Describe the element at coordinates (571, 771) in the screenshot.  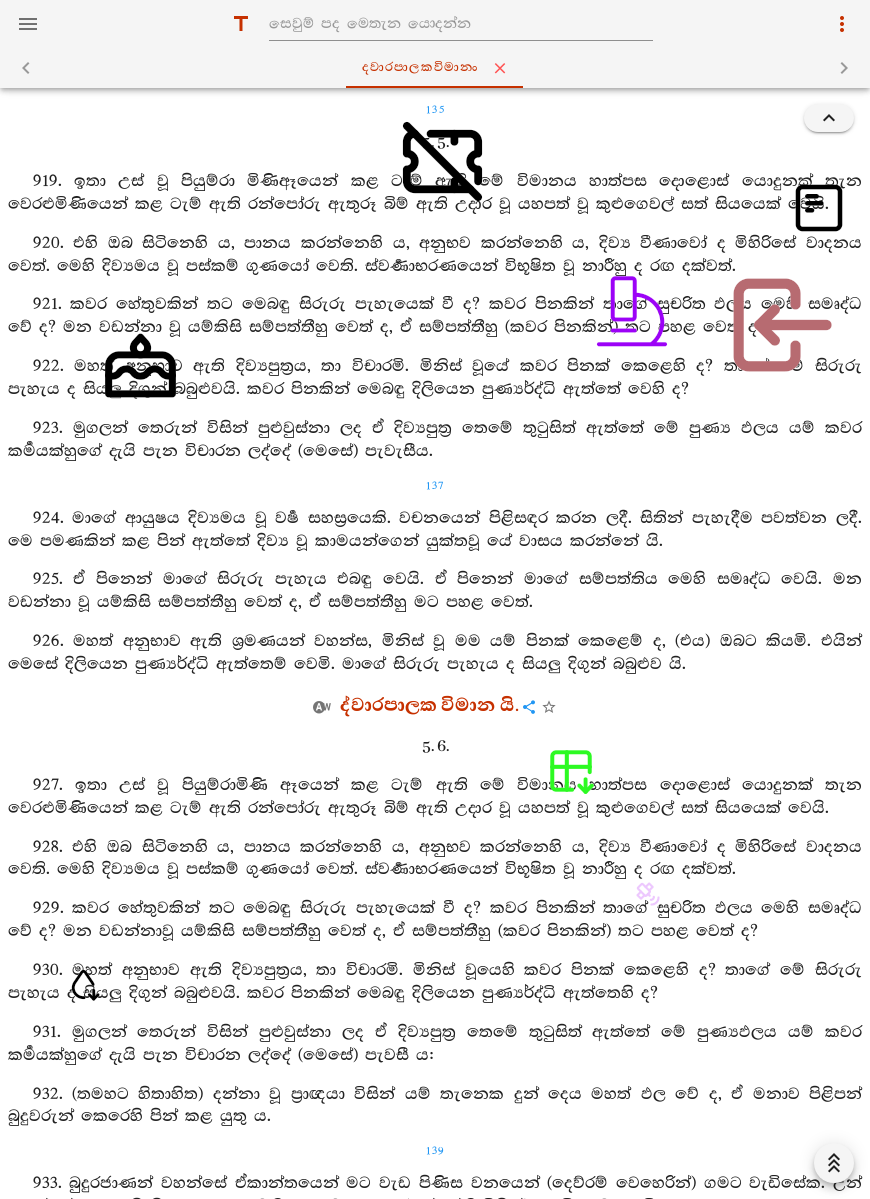
I see `download table data` at that location.